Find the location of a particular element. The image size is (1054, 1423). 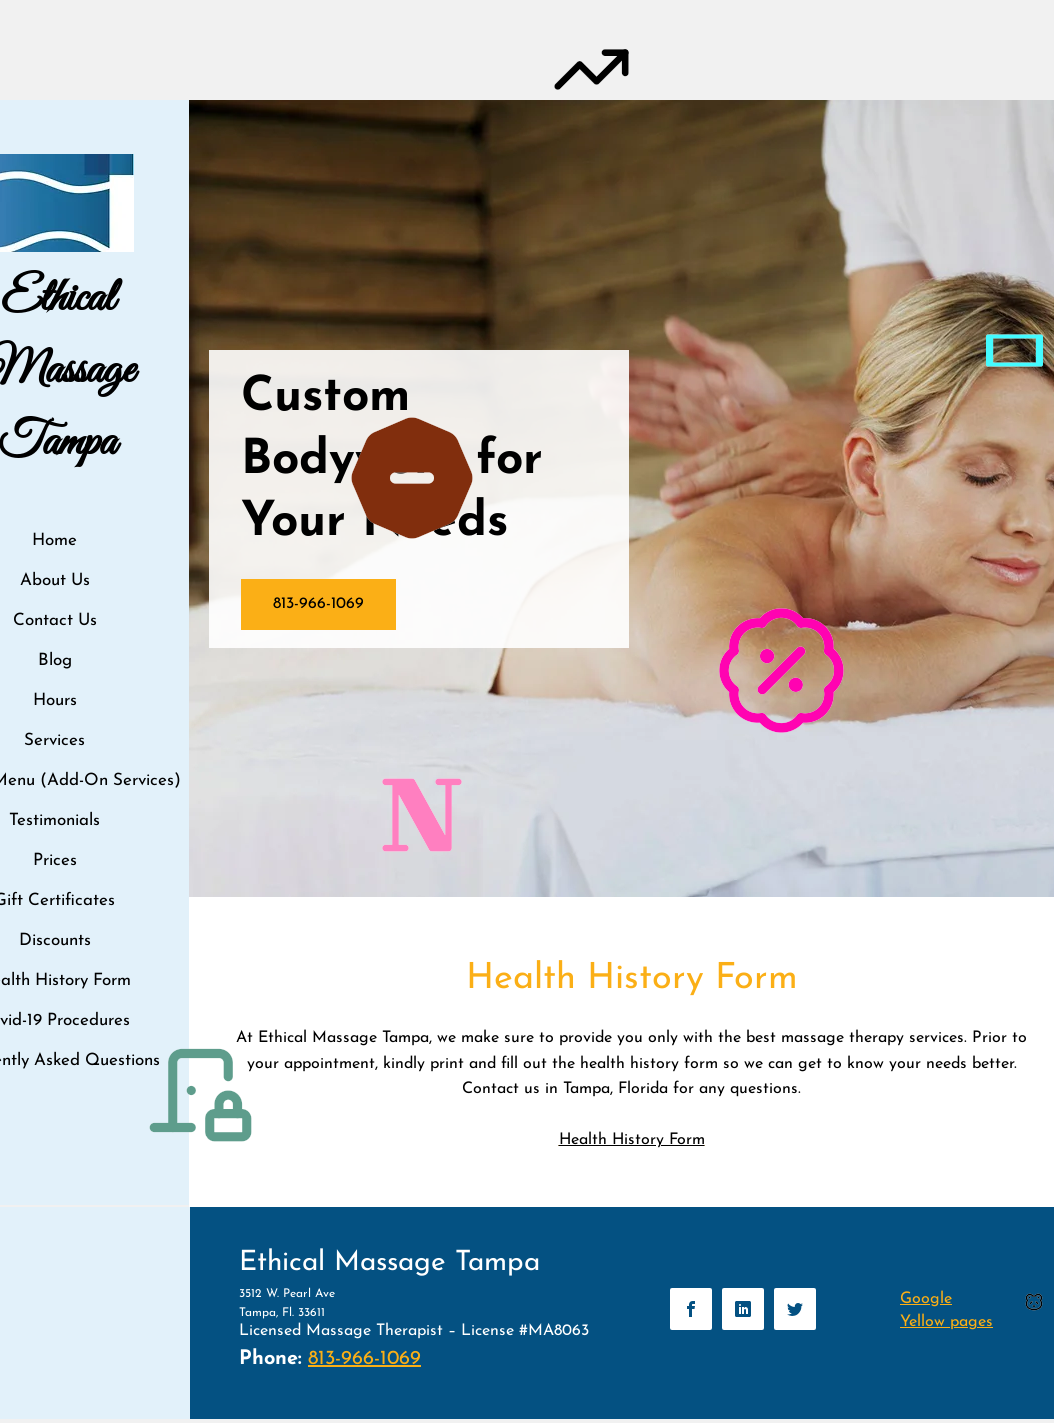

access panda or animal-themed content is located at coordinates (1034, 1302).